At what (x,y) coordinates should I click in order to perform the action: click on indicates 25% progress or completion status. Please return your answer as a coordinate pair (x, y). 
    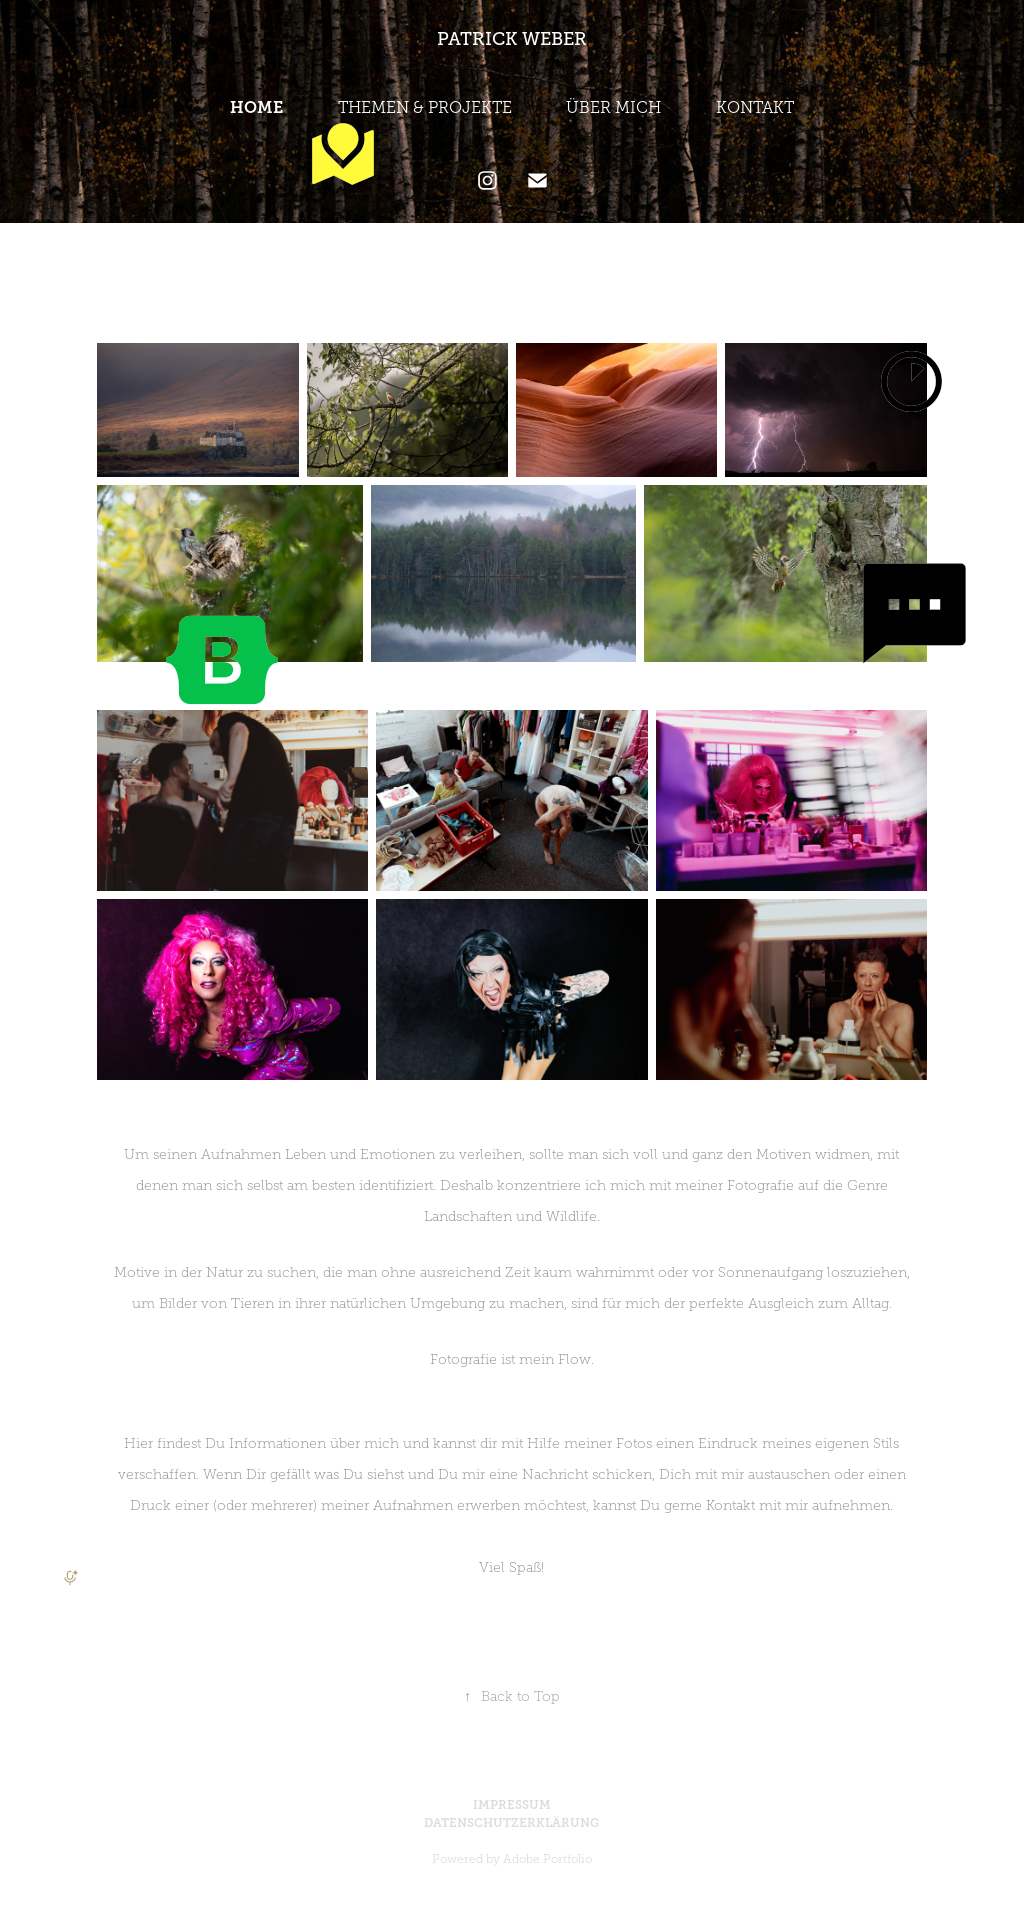
    Looking at the image, I should click on (911, 381).